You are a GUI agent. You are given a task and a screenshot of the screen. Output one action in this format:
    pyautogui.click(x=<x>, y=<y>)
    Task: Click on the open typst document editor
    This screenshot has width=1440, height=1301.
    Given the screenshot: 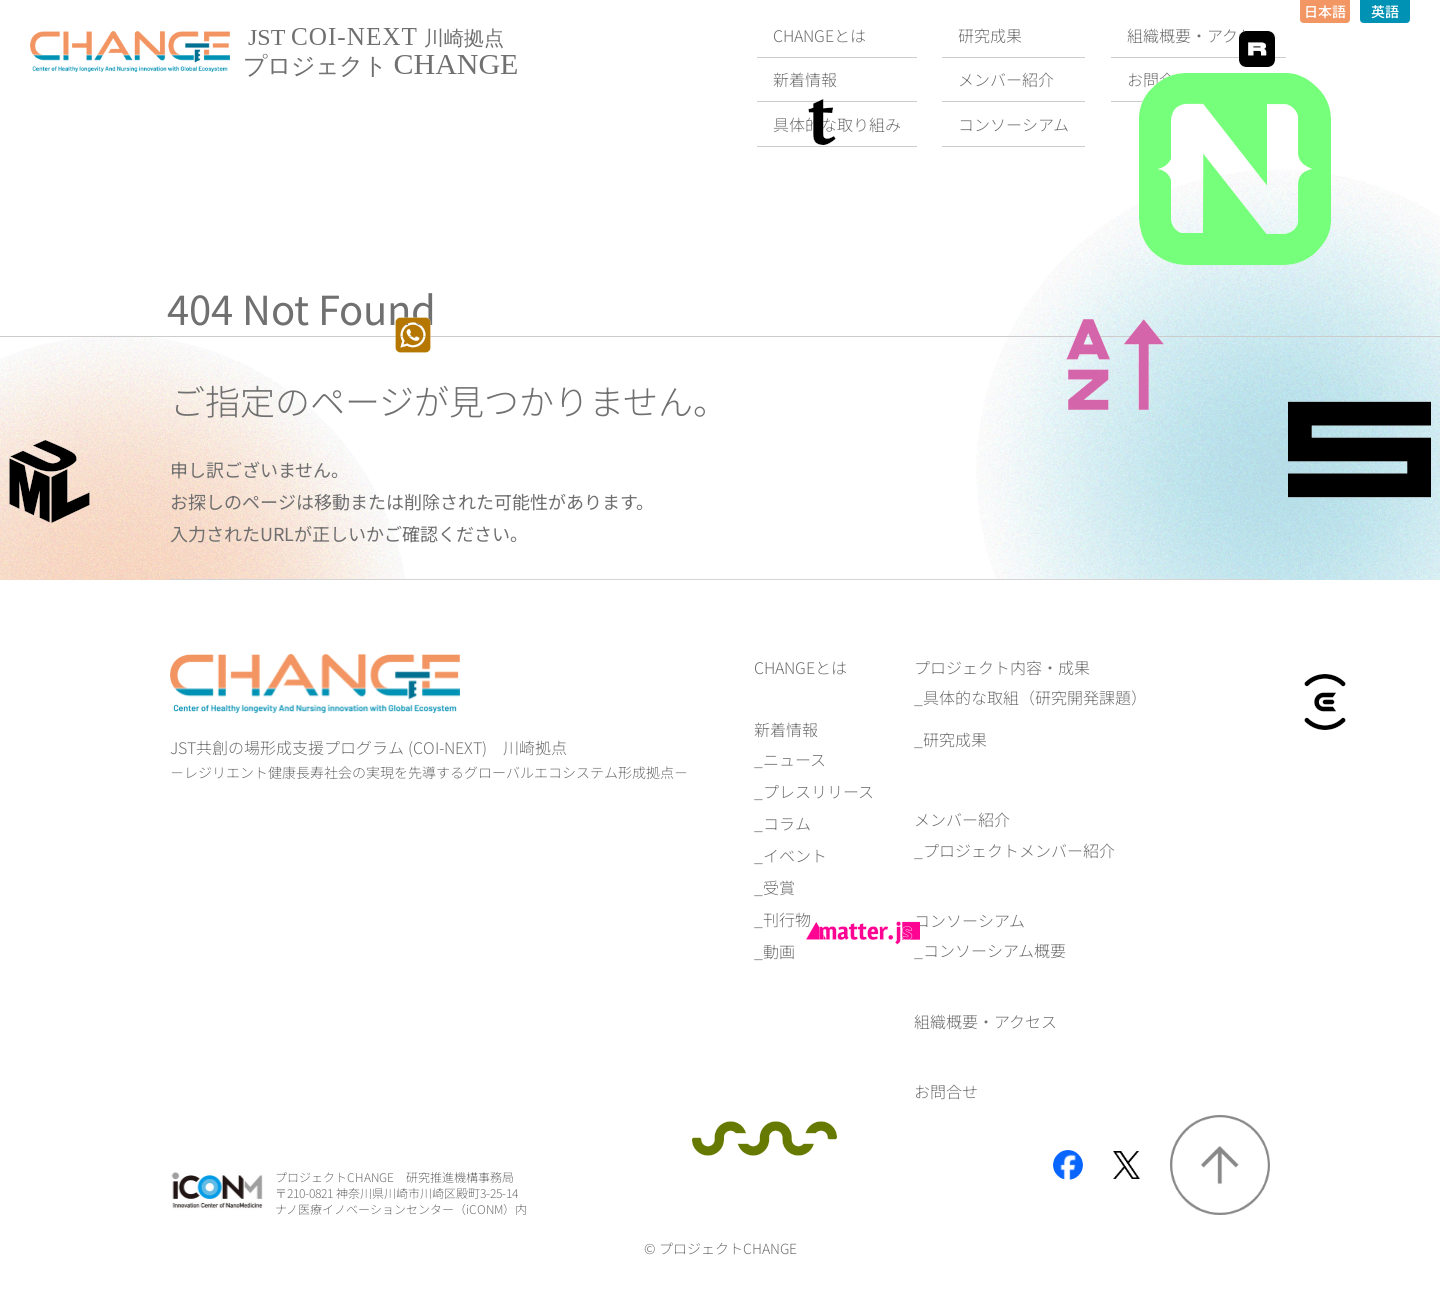 What is the action you would take?
    pyautogui.click(x=822, y=122)
    